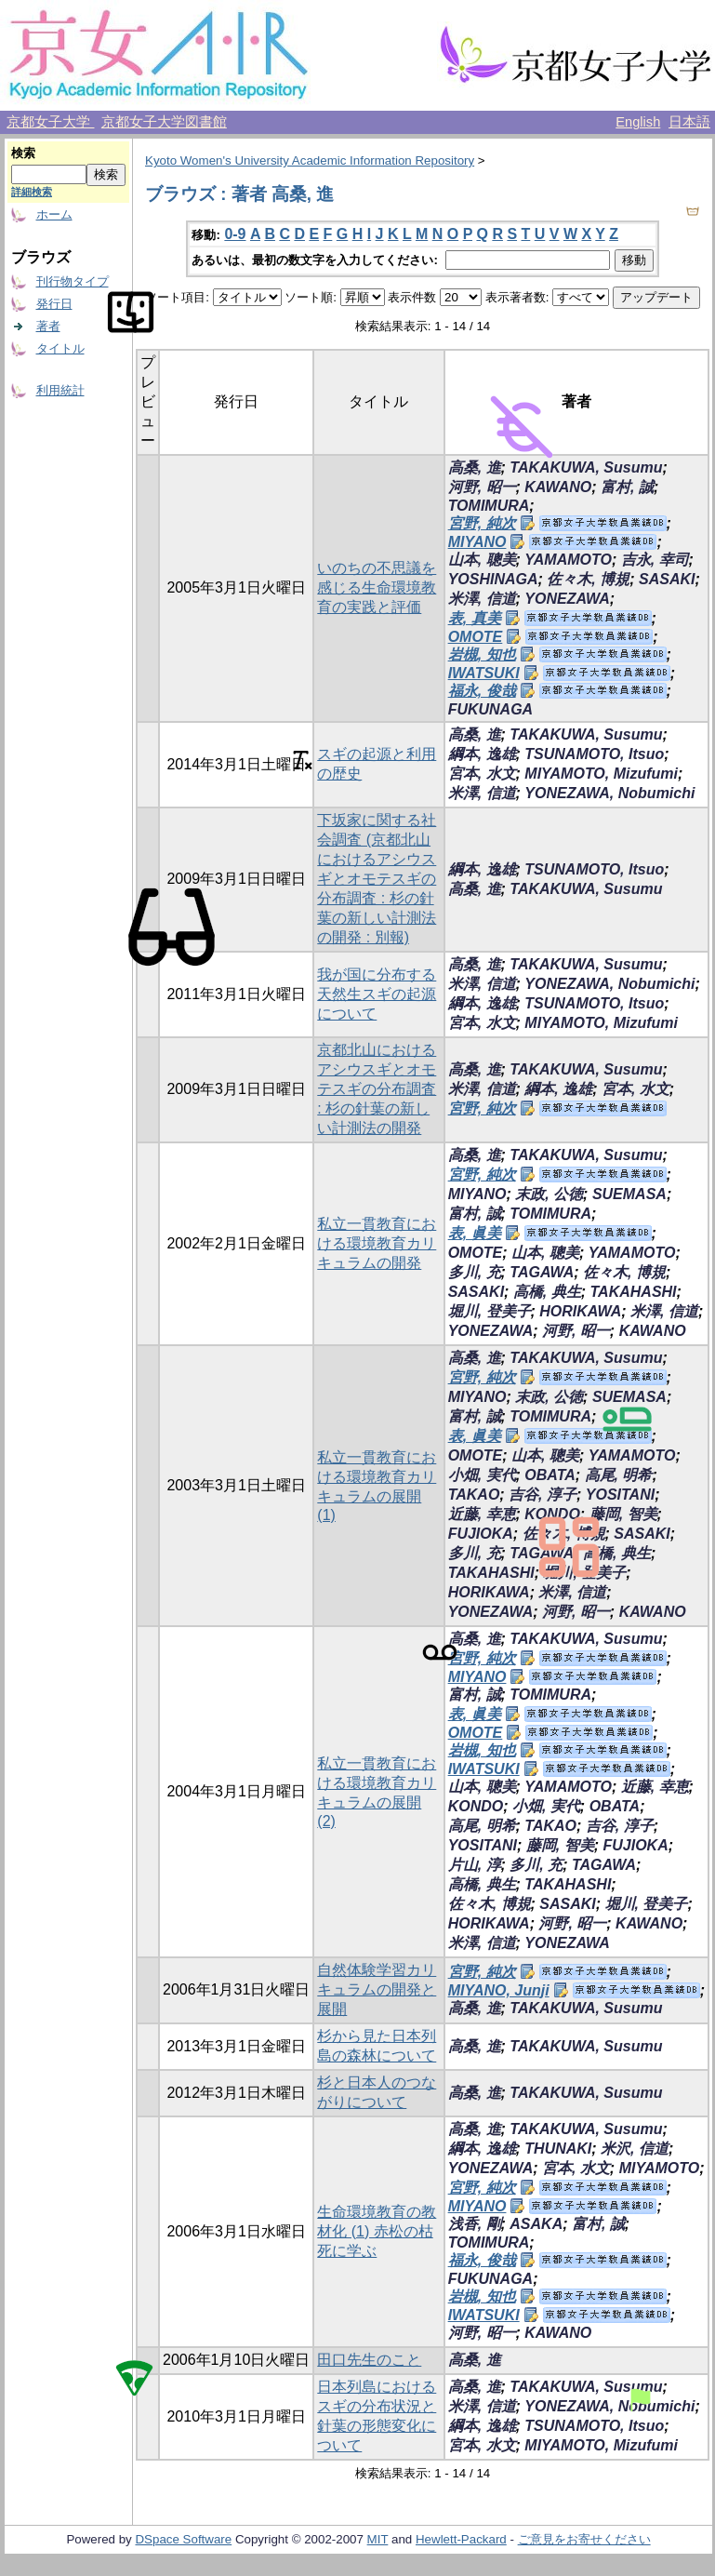  Describe the element at coordinates (627, 1419) in the screenshot. I see `view hotel or accommodation options` at that location.